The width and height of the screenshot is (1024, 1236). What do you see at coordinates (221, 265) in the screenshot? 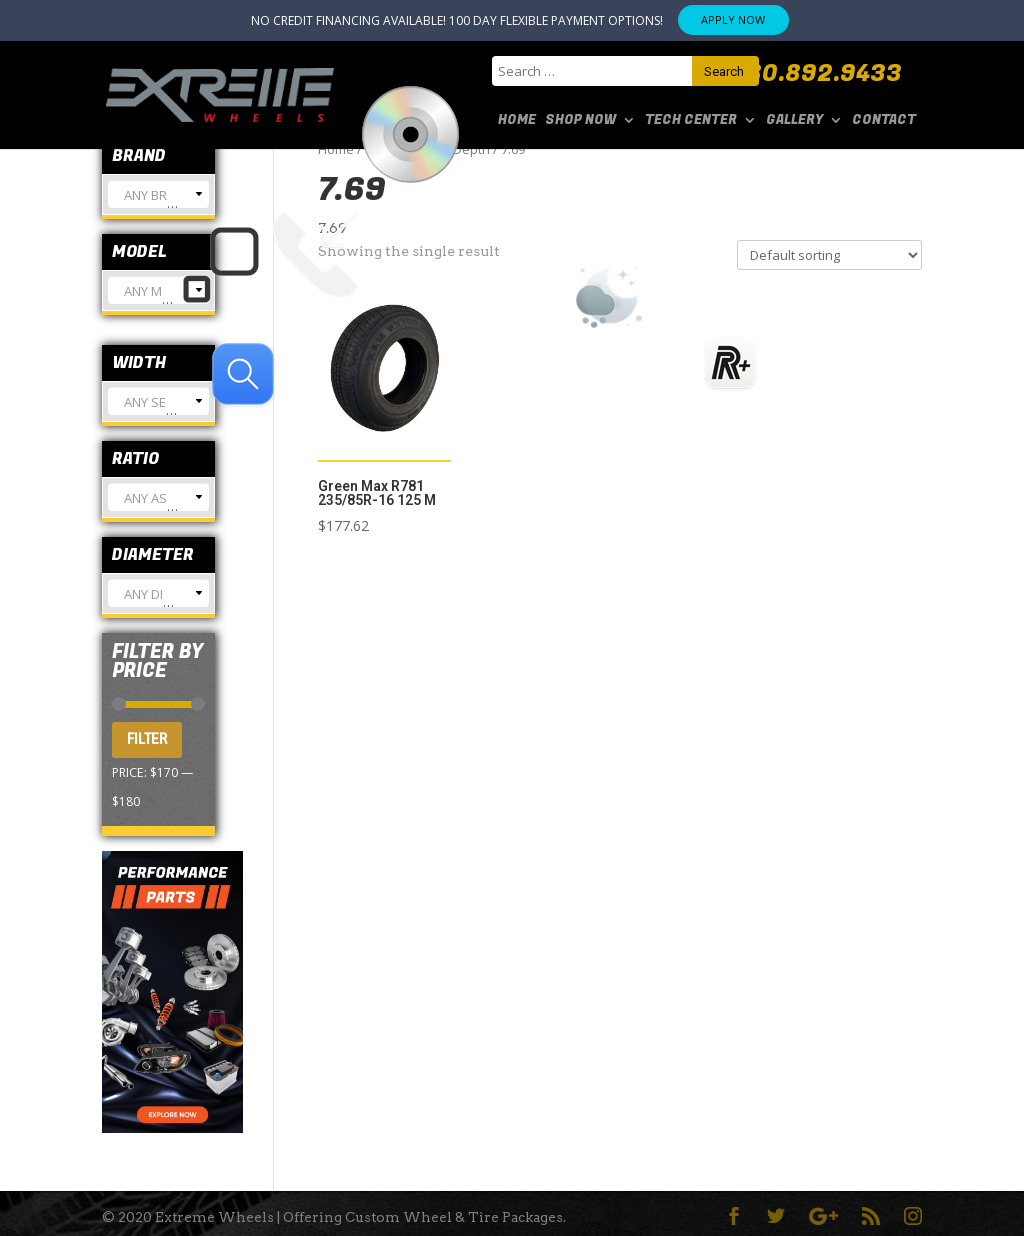
I see `access connected or mounted external drives` at bounding box center [221, 265].